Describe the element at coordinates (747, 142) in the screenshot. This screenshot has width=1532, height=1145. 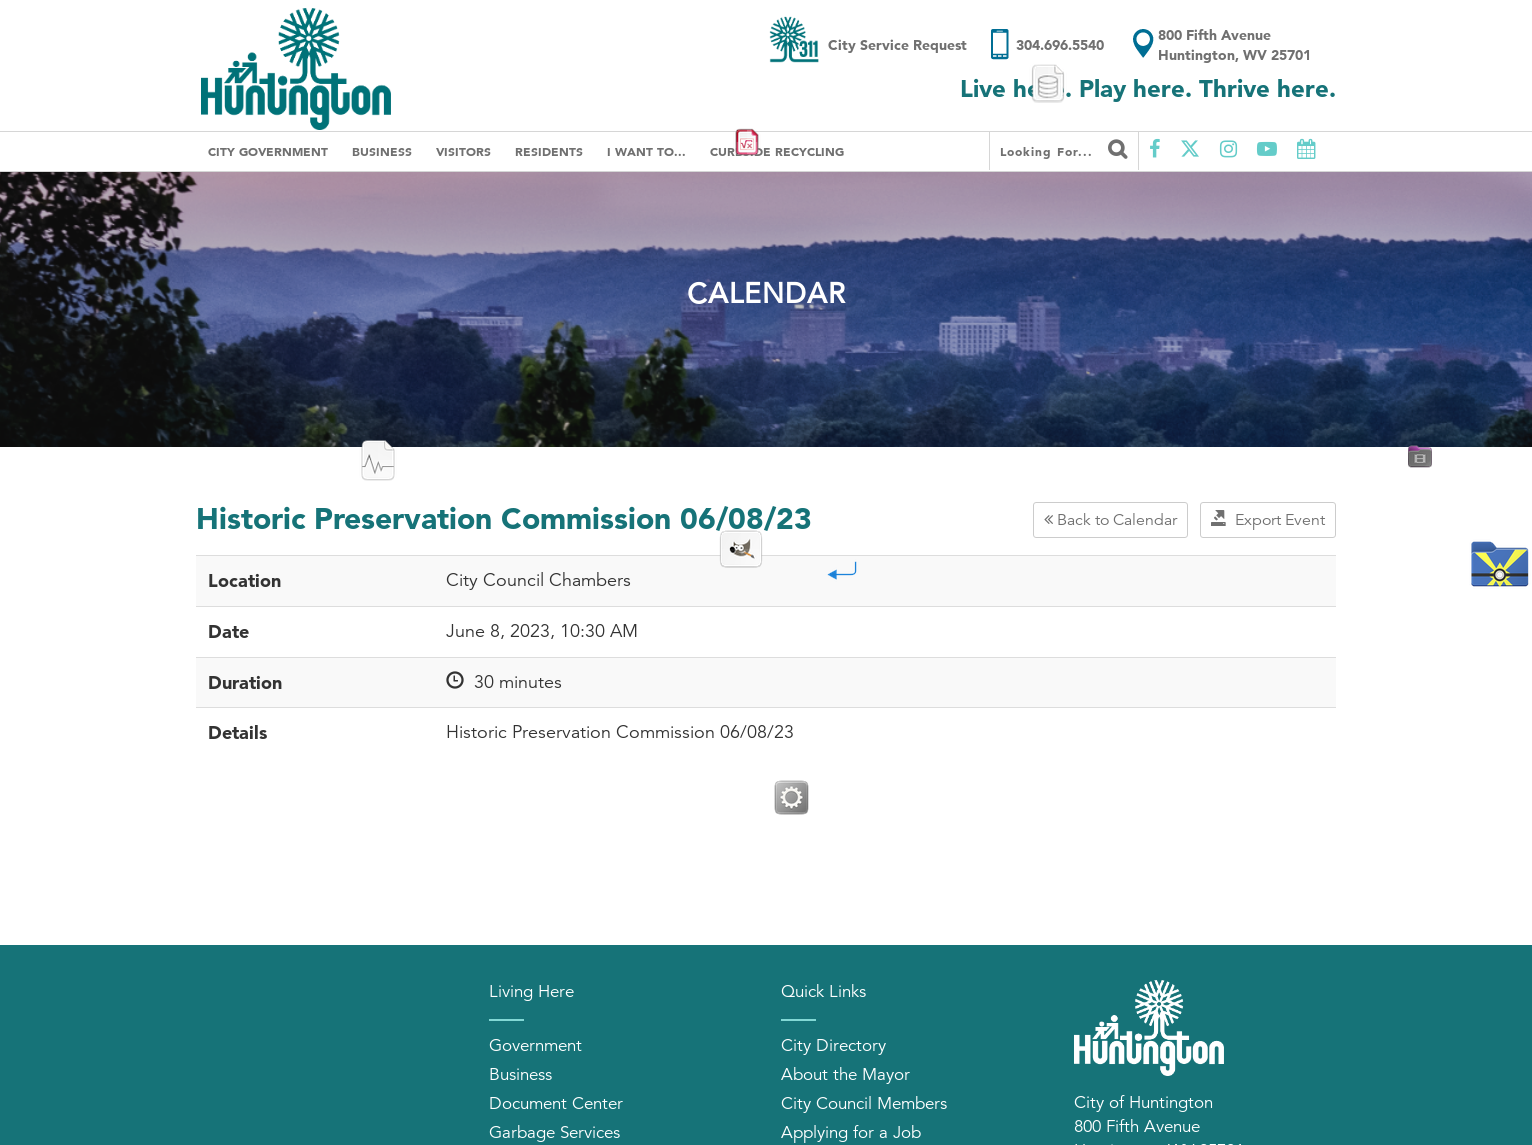
I see `open an opendocument formula file` at that location.